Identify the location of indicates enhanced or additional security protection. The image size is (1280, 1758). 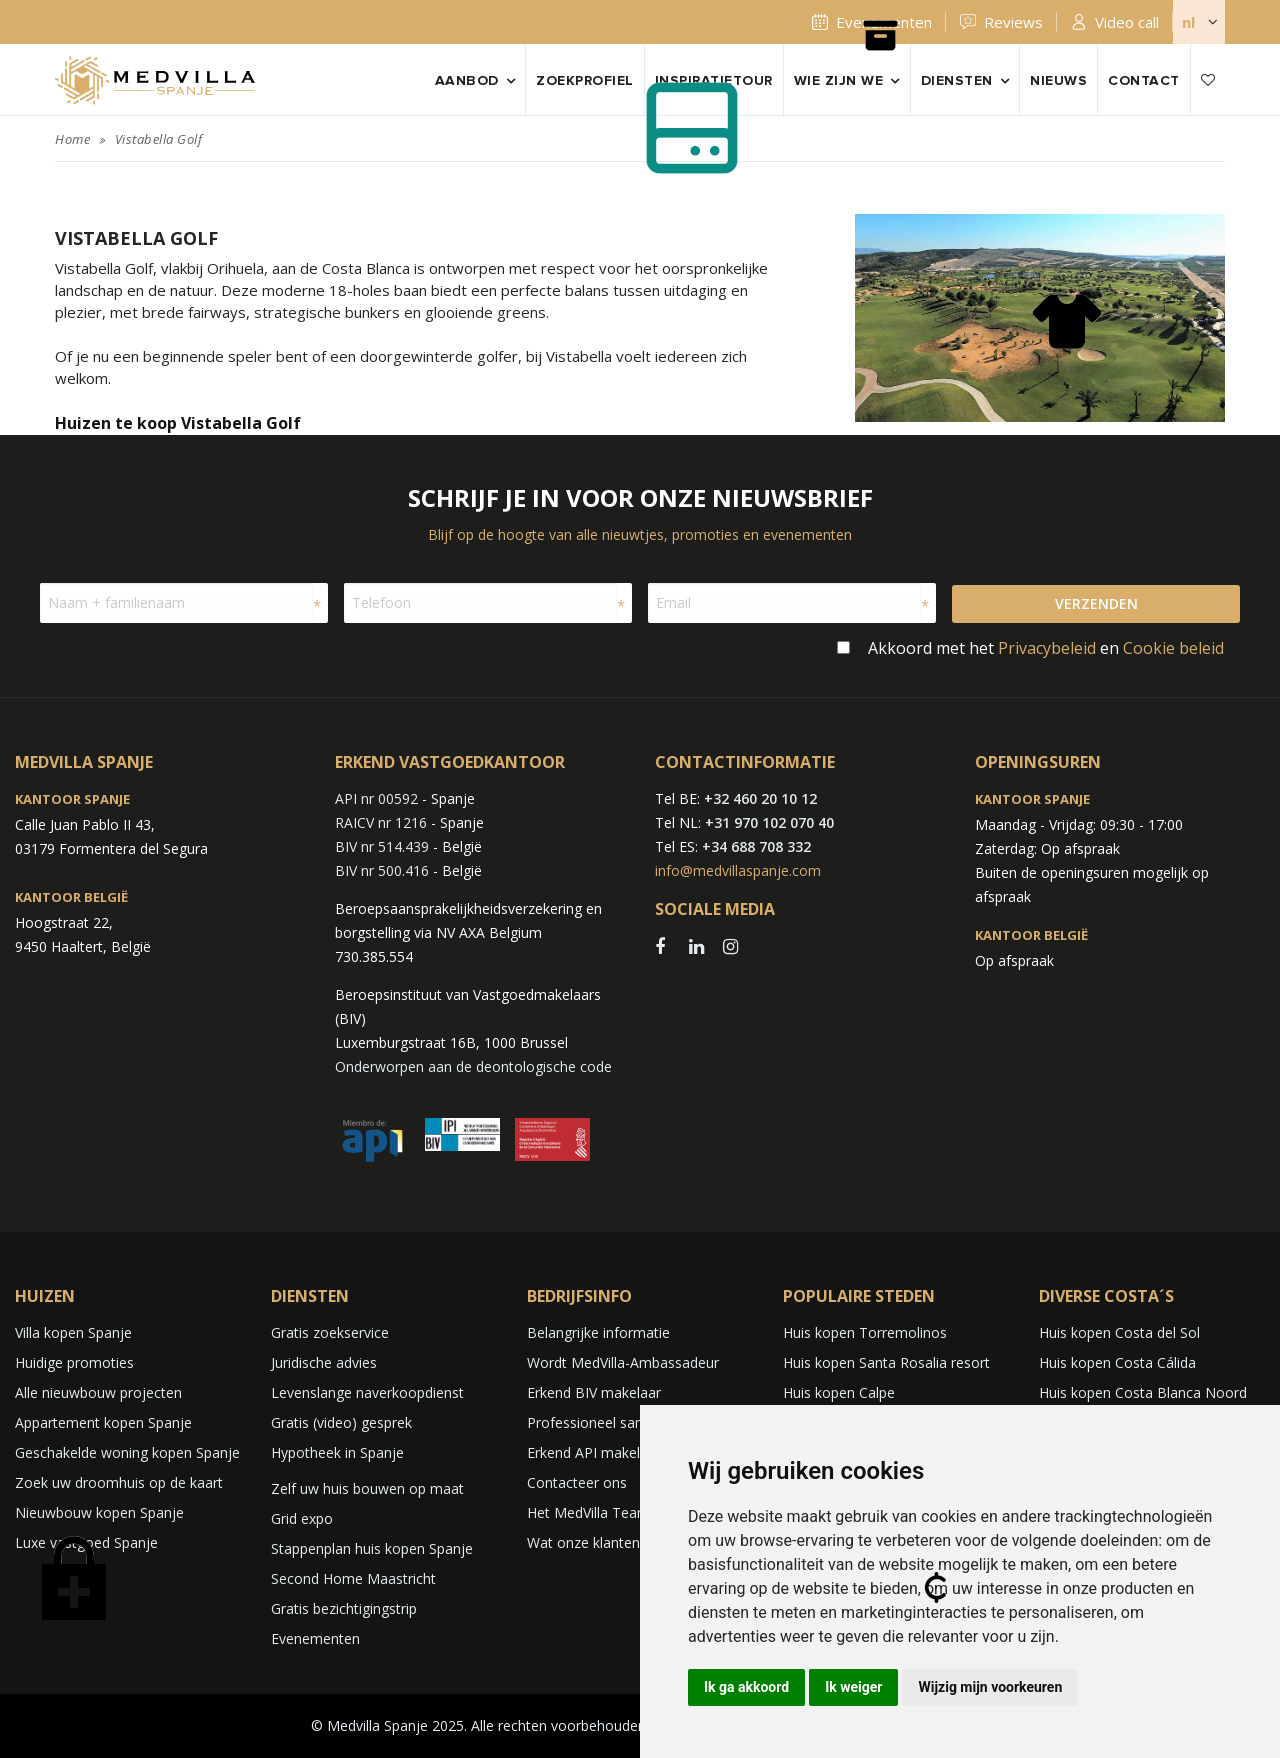
(74, 1580).